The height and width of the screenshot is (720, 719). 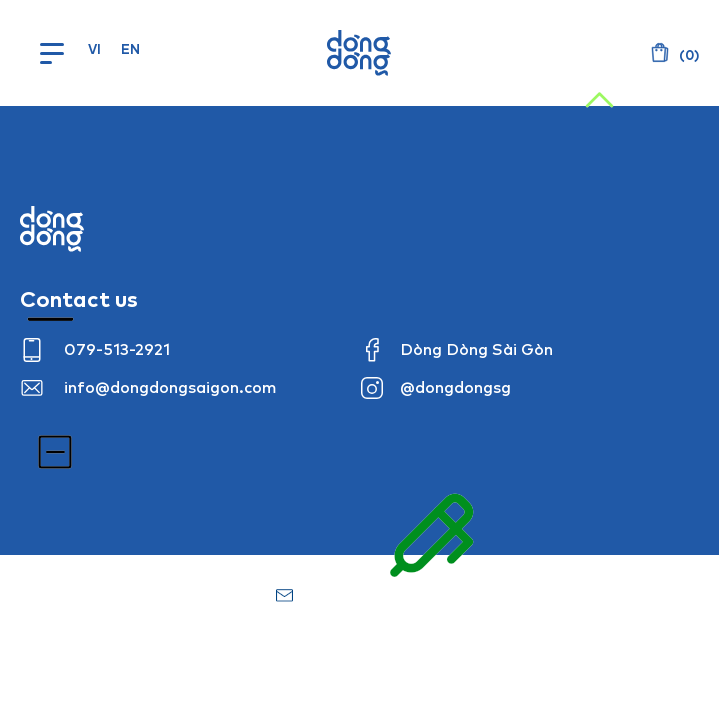 What do you see at coordinates (429, 537) in the screenshot?
I see `edit or write content` at bounding box center [429, 537].